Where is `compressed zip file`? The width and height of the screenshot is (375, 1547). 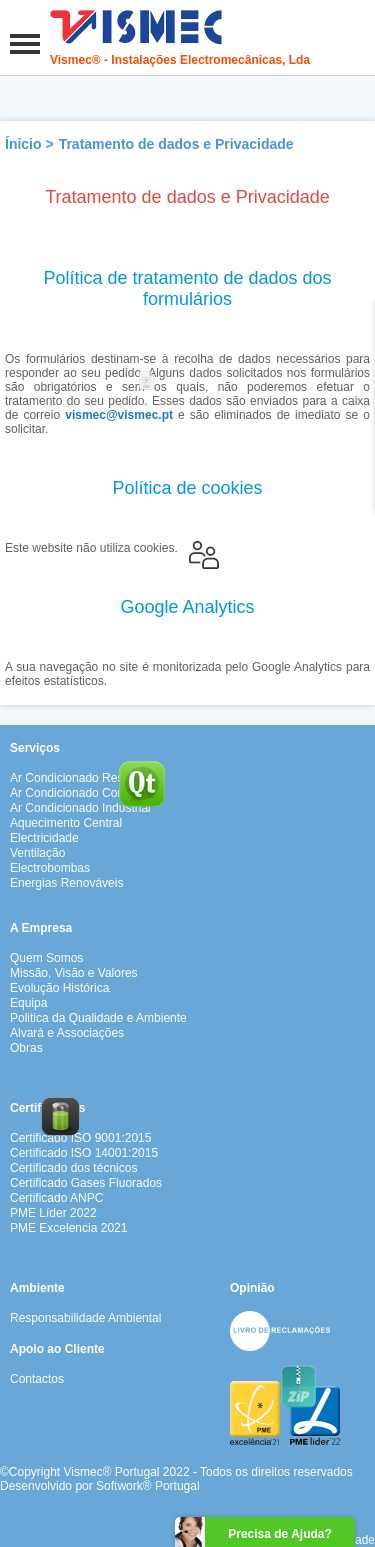 compressed zip file is located at coordinates (298, 1386).